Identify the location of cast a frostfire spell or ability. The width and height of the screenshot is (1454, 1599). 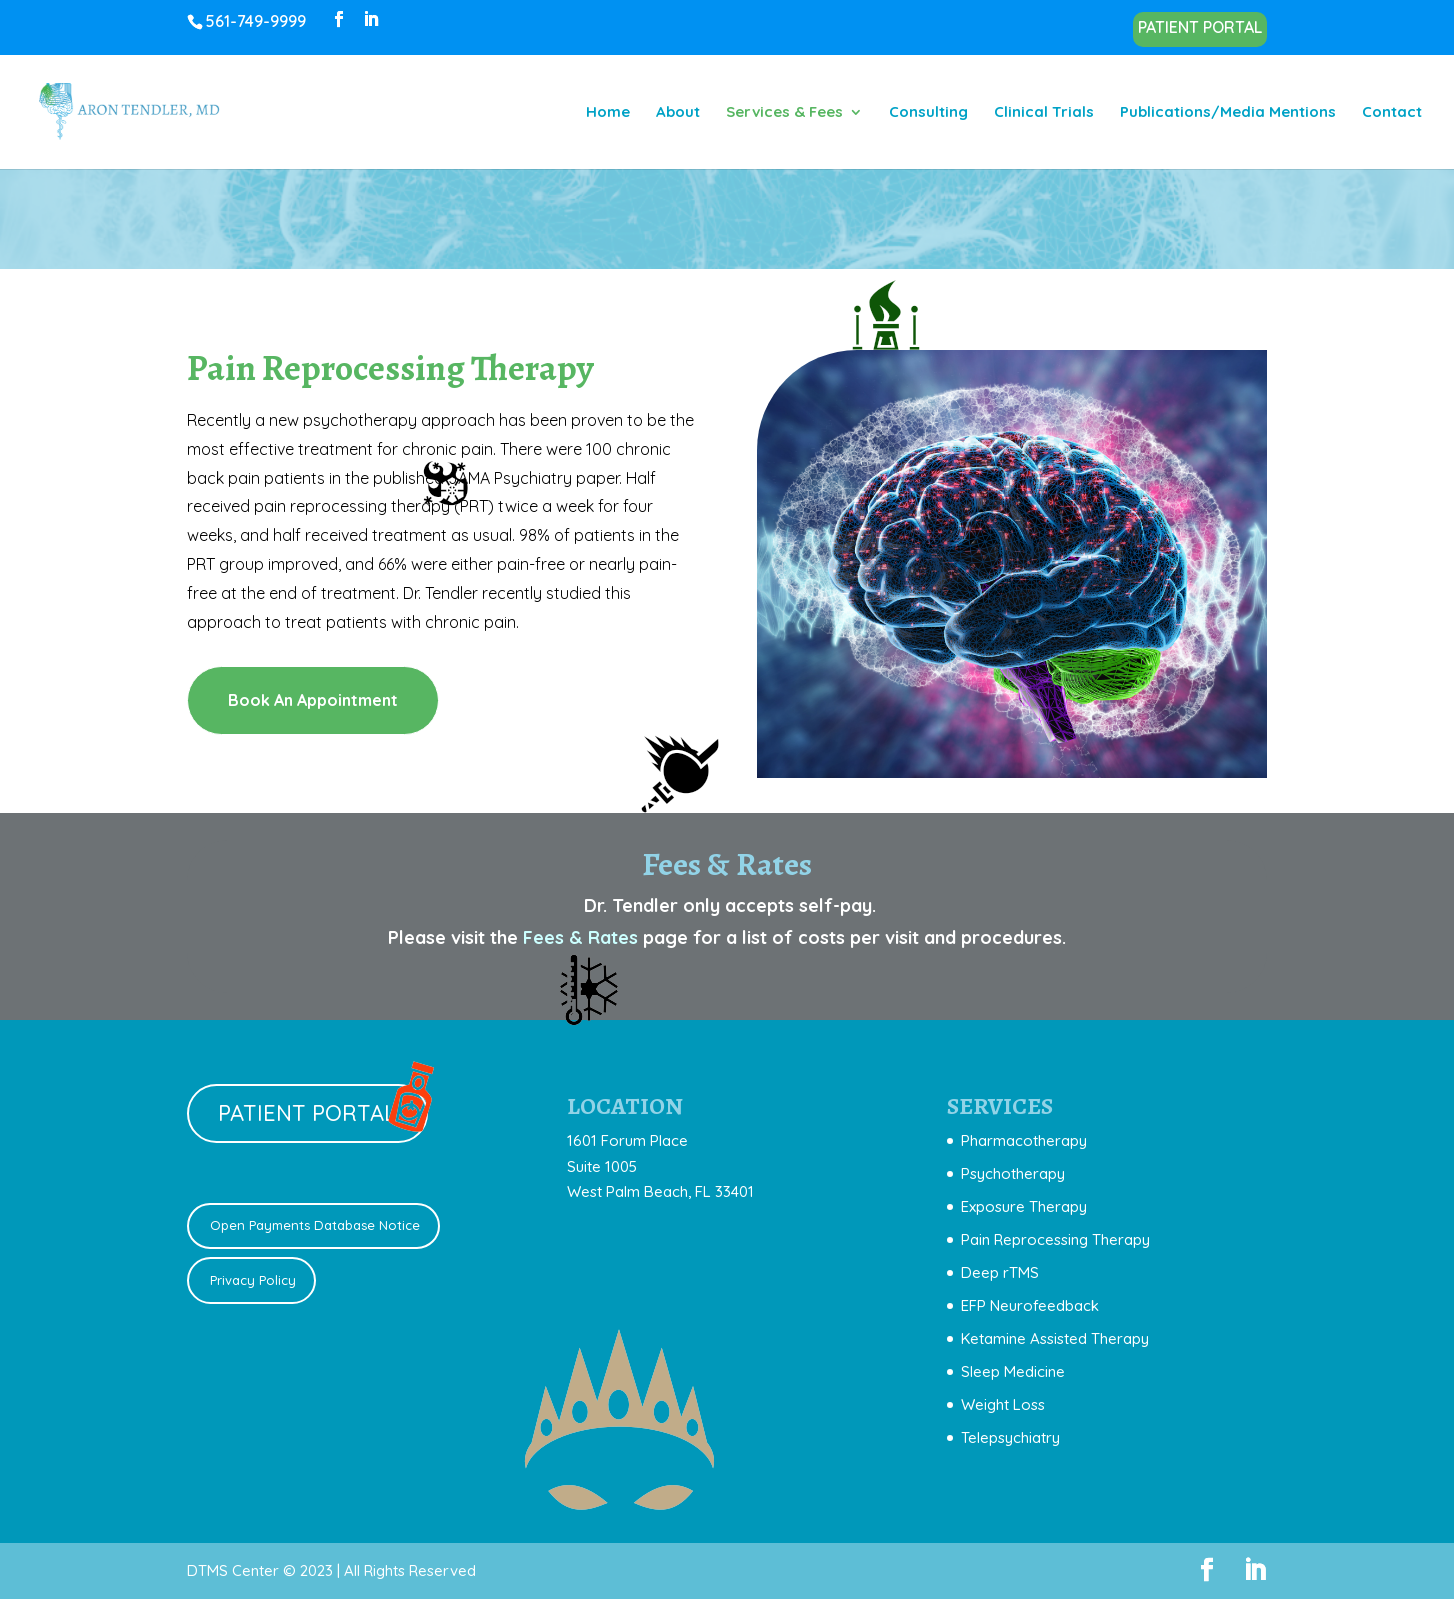
(445, 483).